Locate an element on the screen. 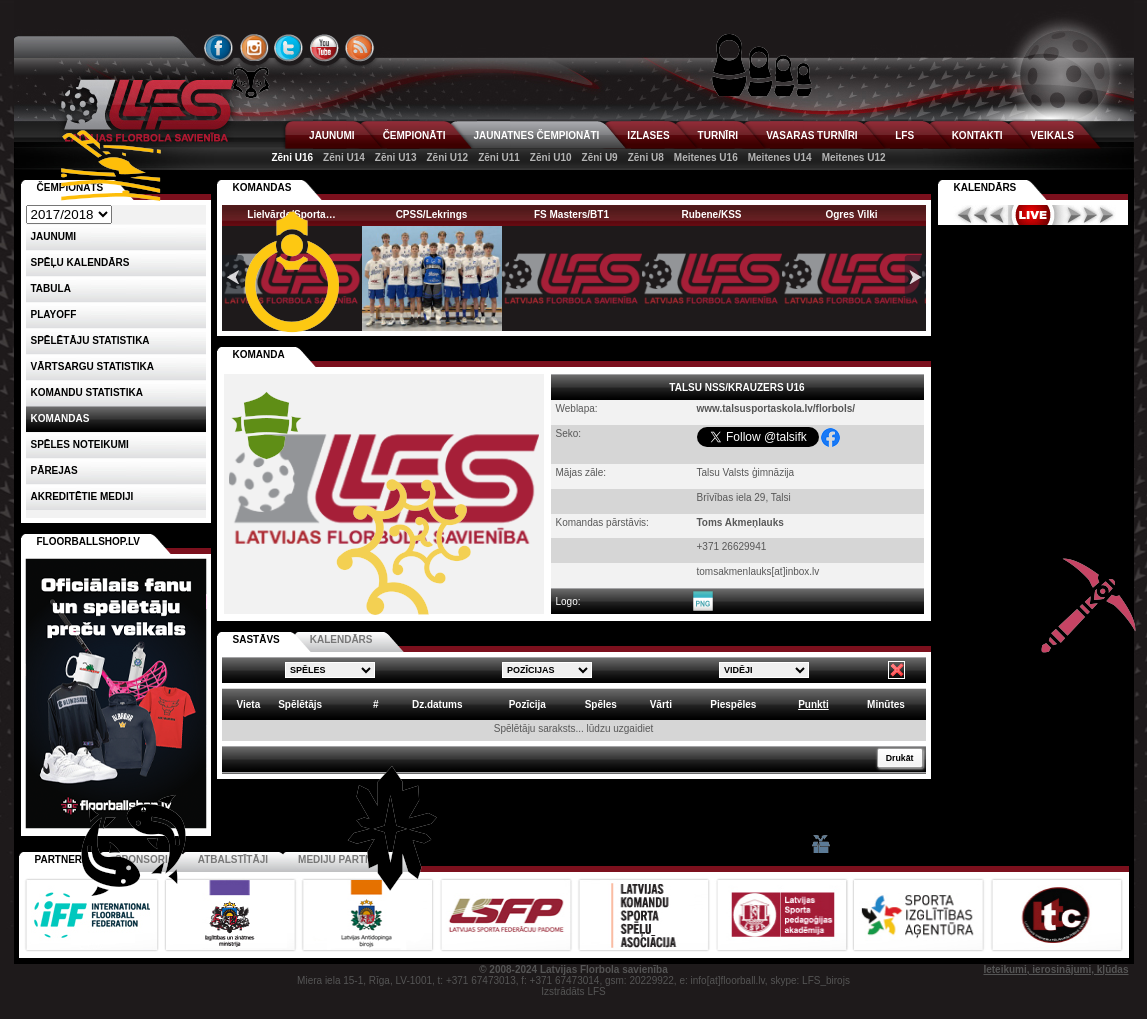  farming or agriculture tool indicator is located at coordinates (111, 151).